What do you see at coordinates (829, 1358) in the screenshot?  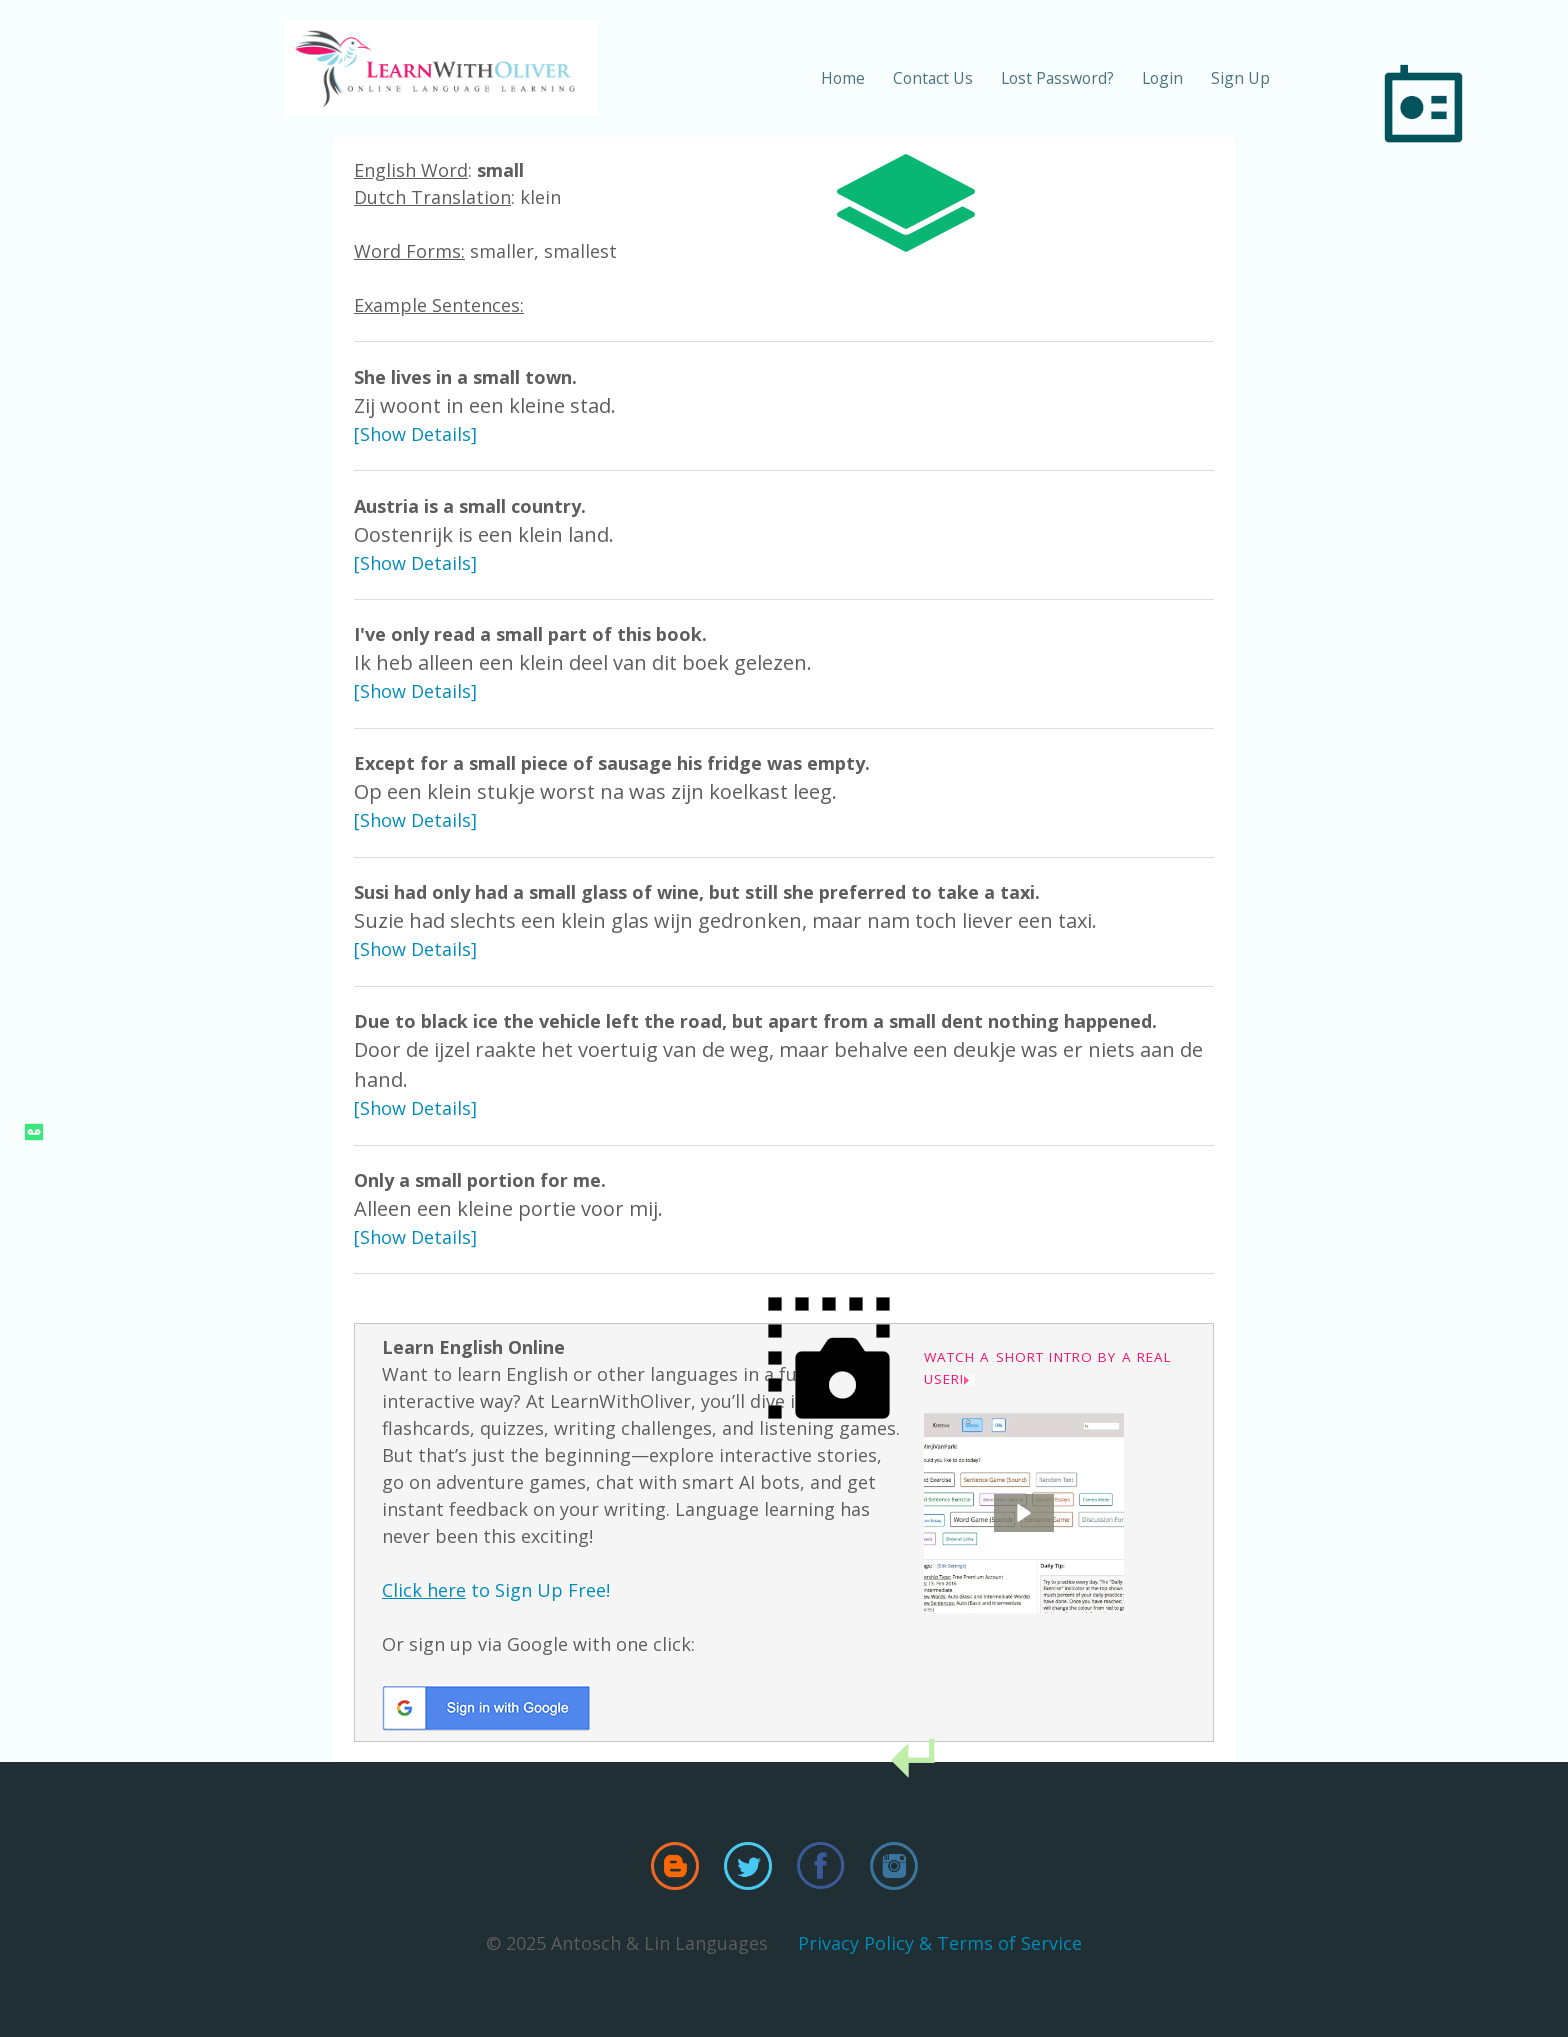 I see `capture a screenshot of the current screen` at bounding box center [829, 1358].